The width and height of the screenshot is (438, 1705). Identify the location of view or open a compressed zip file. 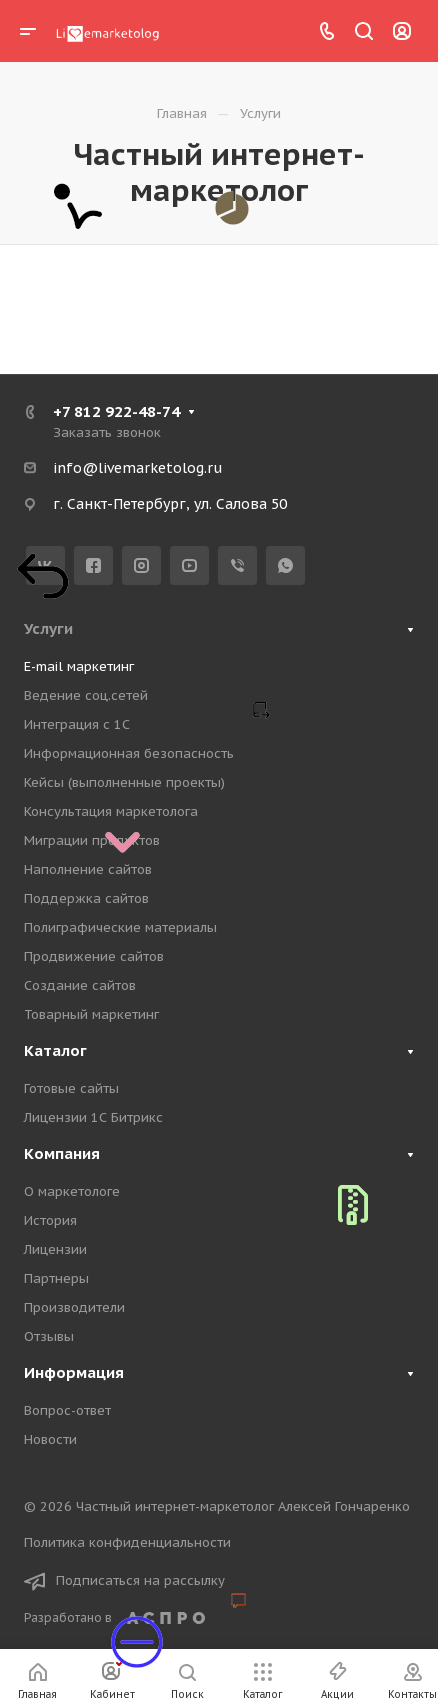
(353, 1205).